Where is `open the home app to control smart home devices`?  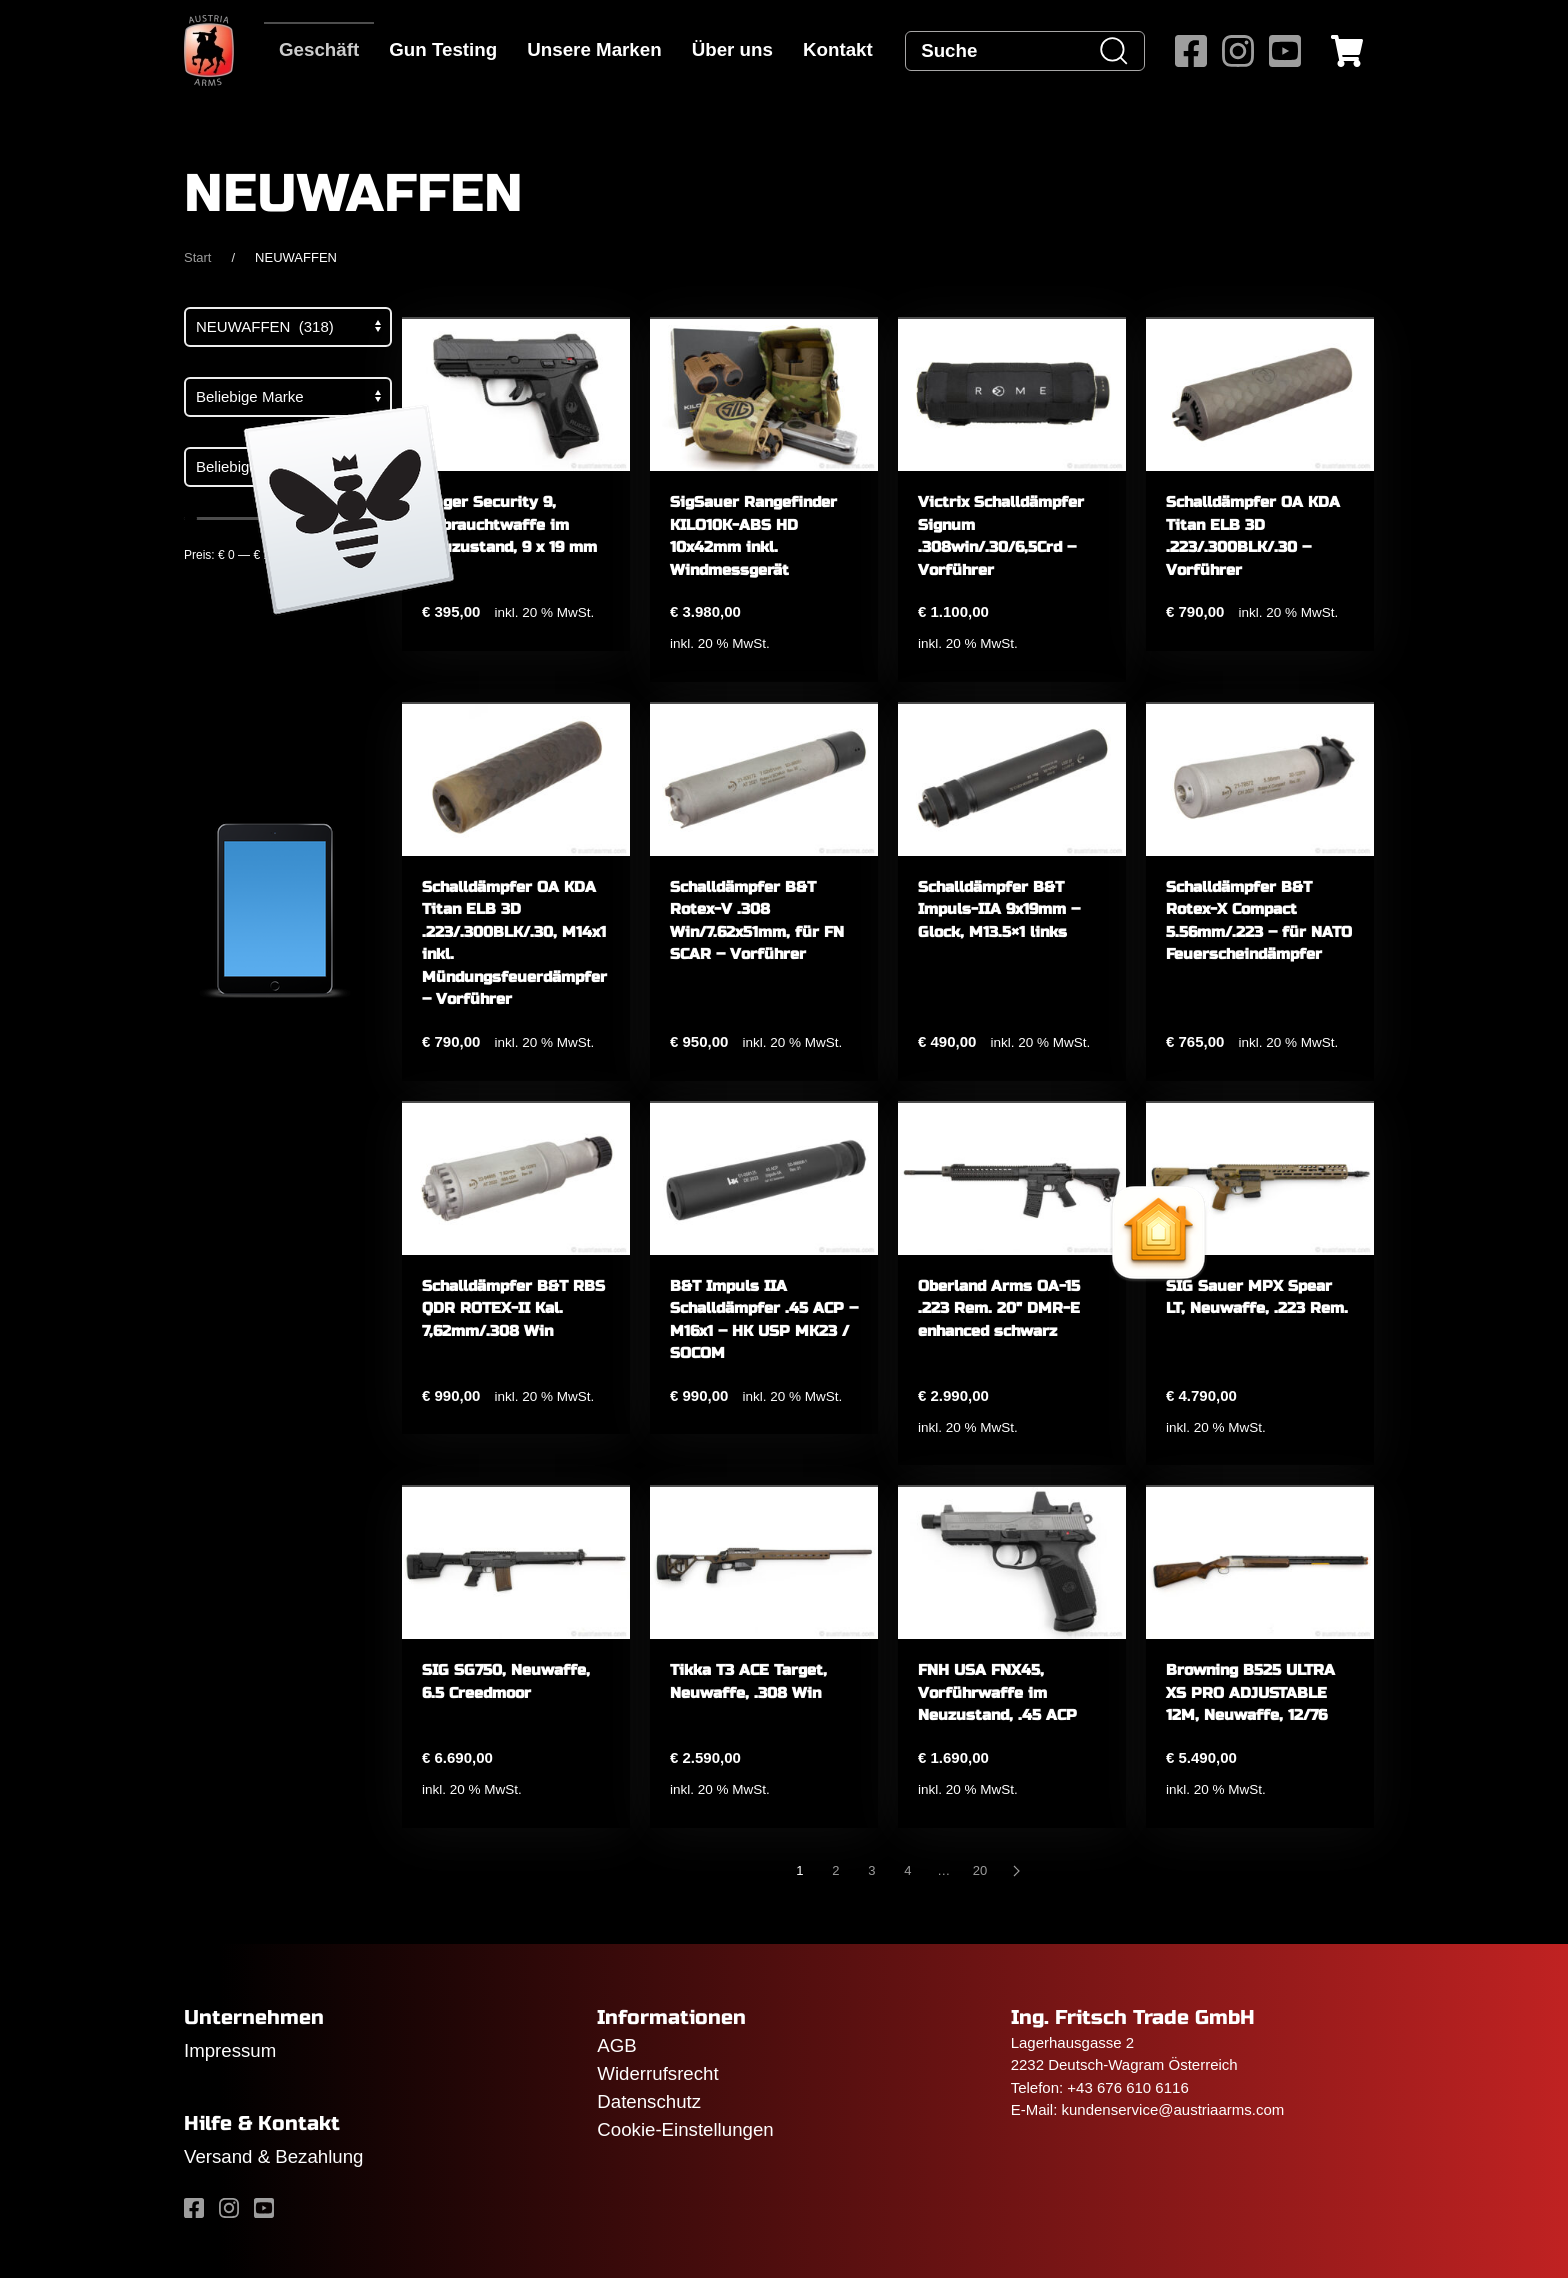 open the home app to control smart home devices is located at coordinates (1158, 1232).